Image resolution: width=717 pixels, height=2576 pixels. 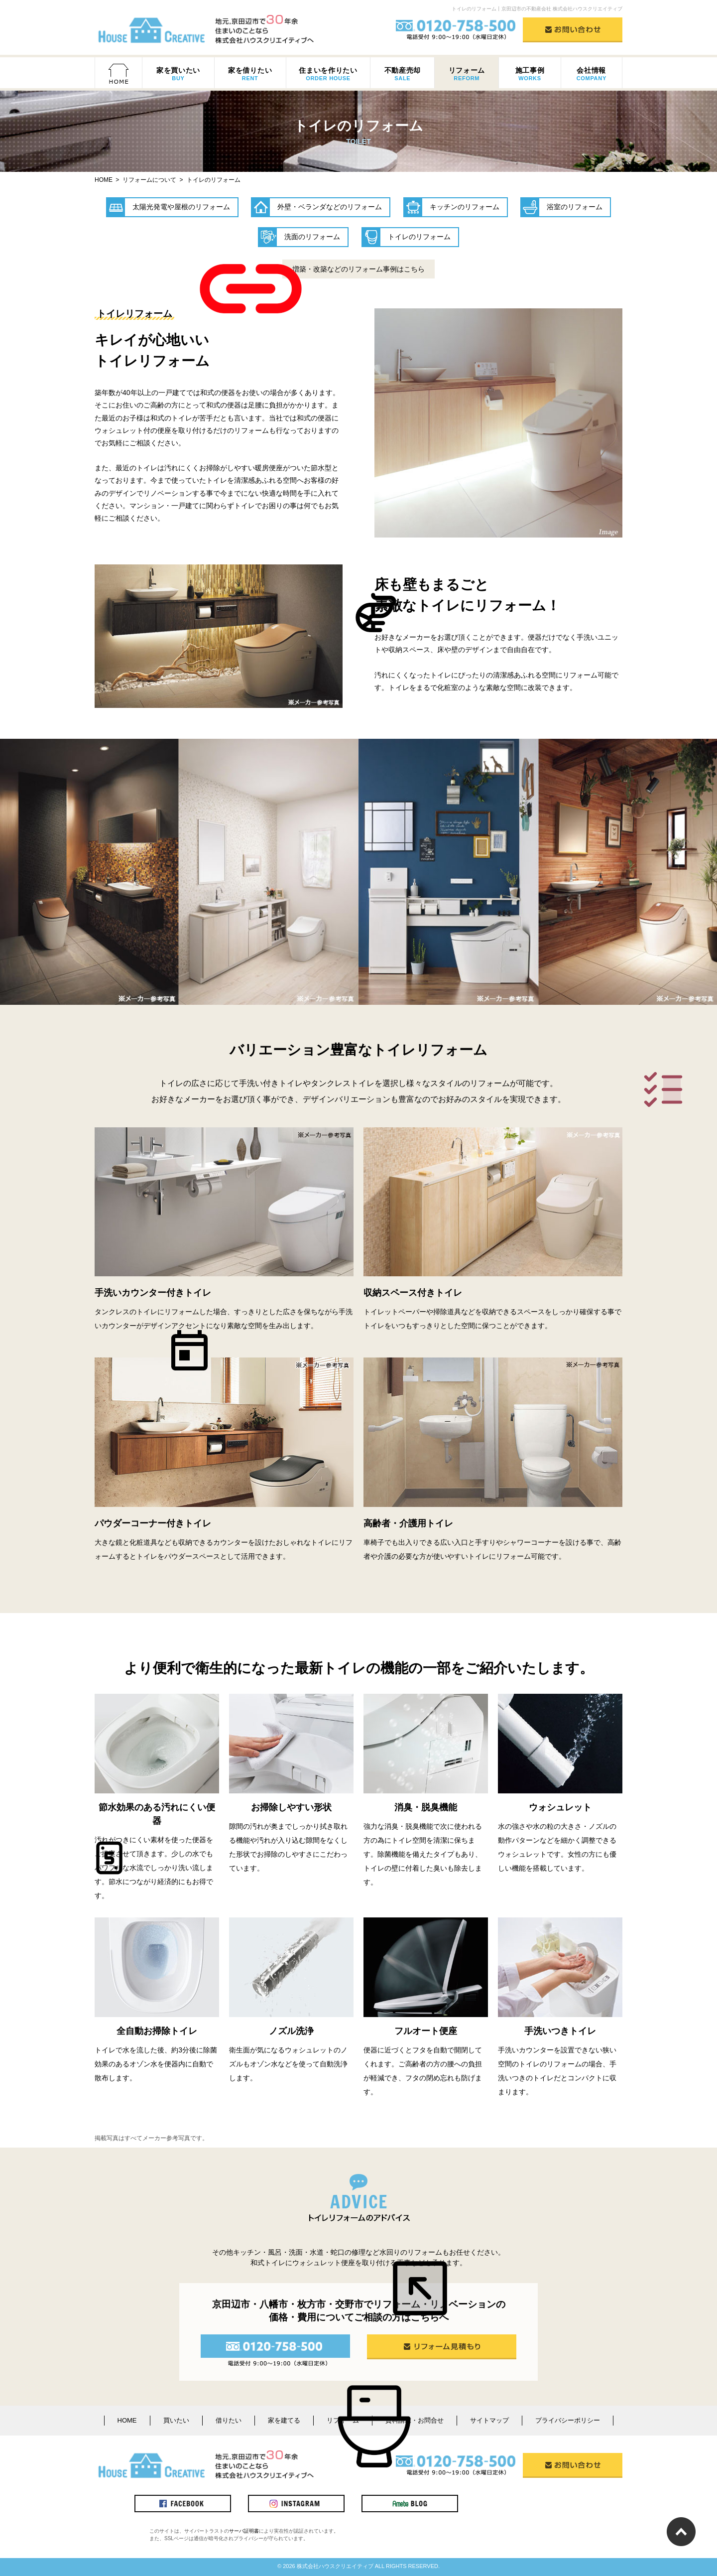 I want to click on copy link to clipboard, so click(x=250, y=288).